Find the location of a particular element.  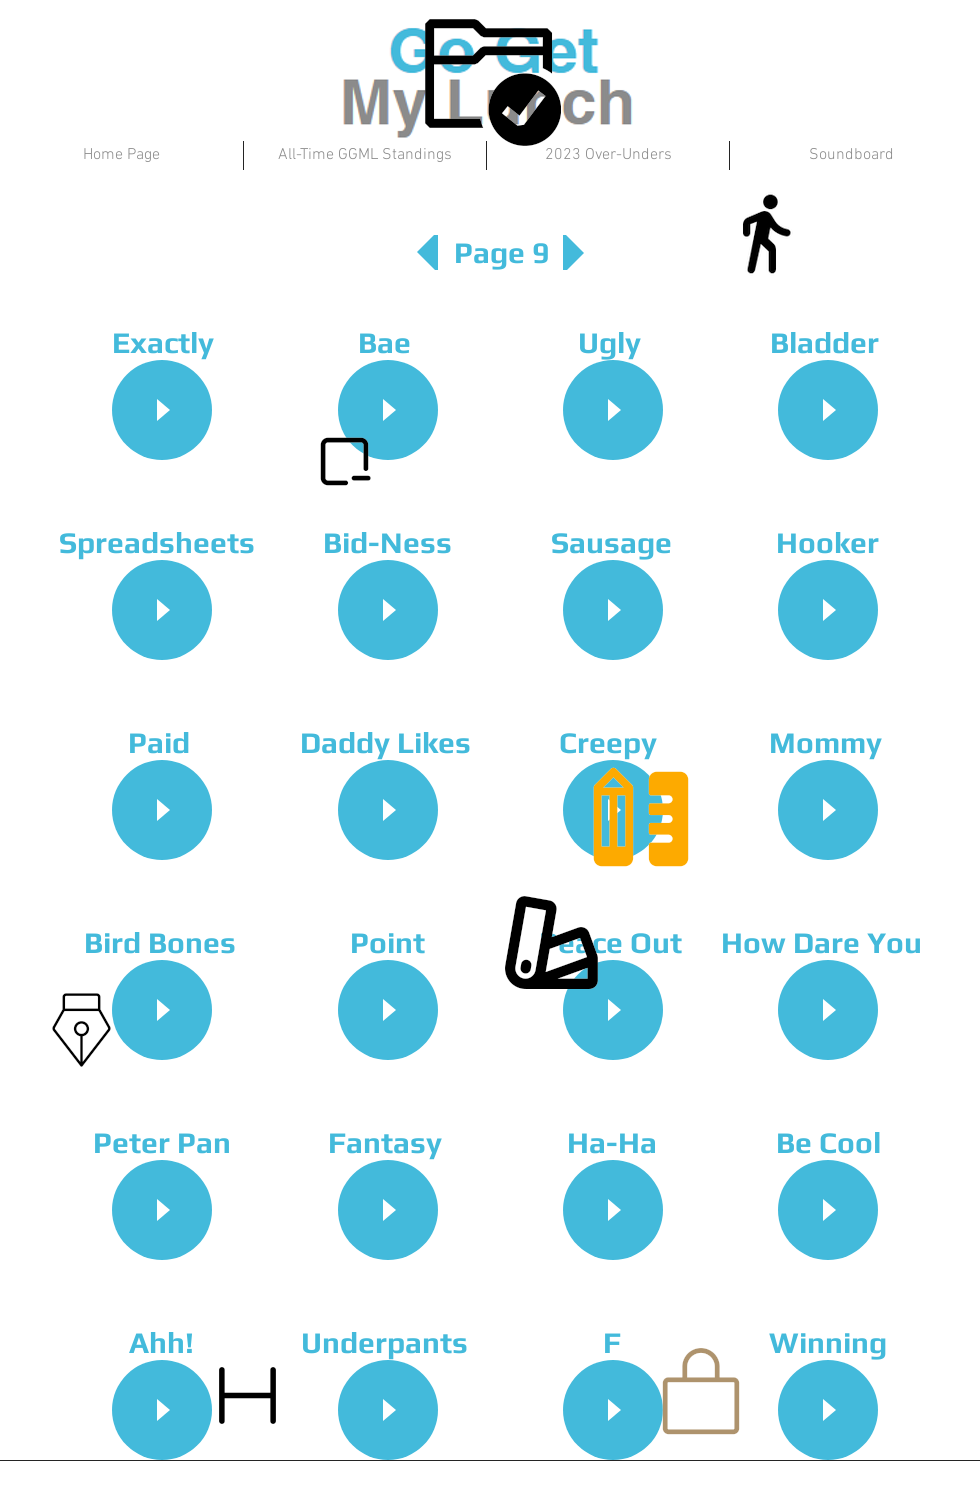

open color palette or theme options is located at coordinates (548, 946).